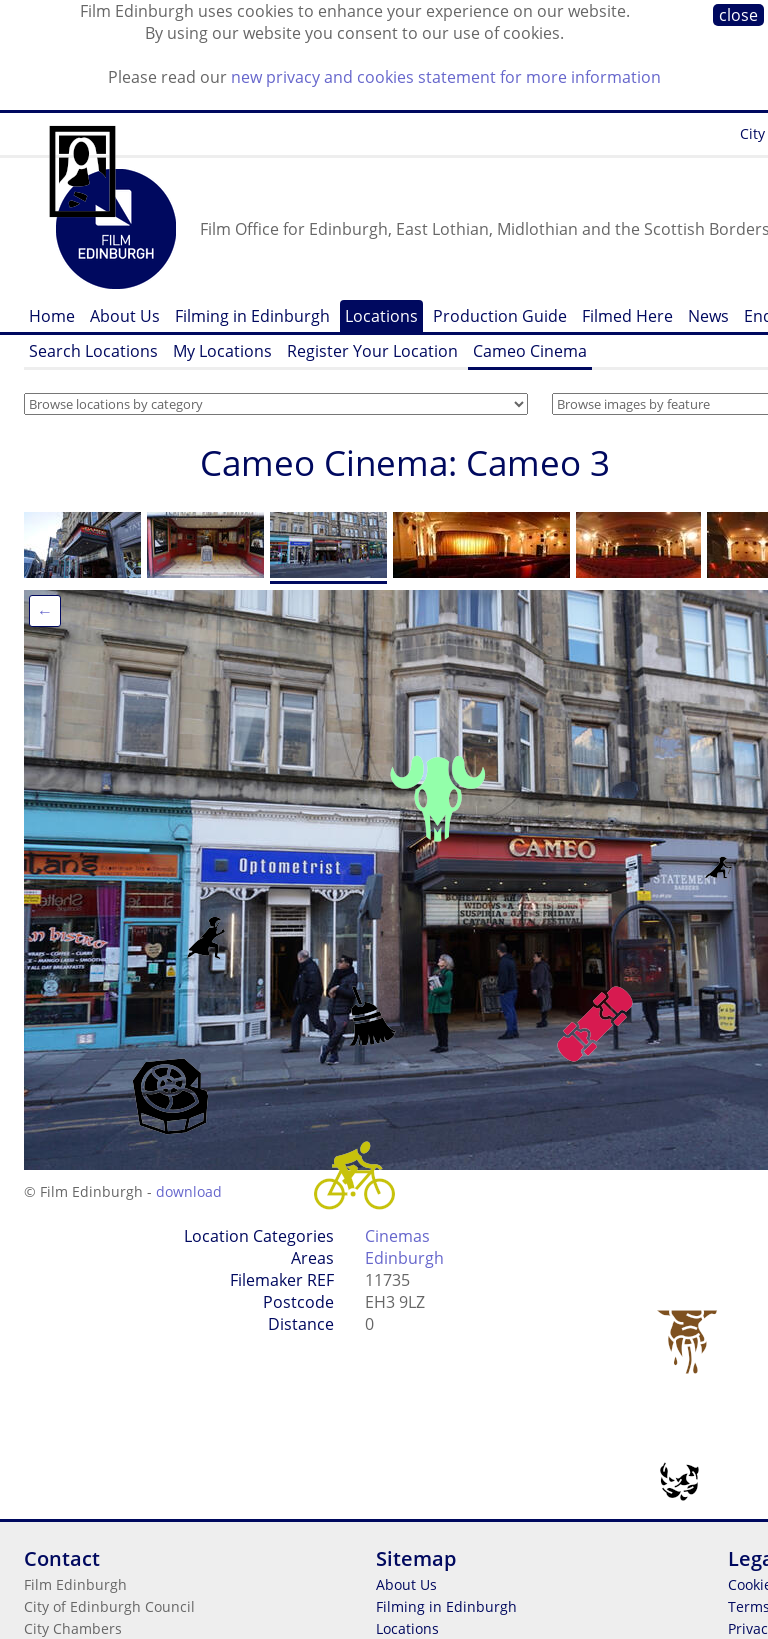 Image resolution: width=768 pixels, height=1639 pixels. What do you see at coordinates (354, 1175) in the screenshot?
I see `track cycling or biking activity` at bounding box center [354, 1175].